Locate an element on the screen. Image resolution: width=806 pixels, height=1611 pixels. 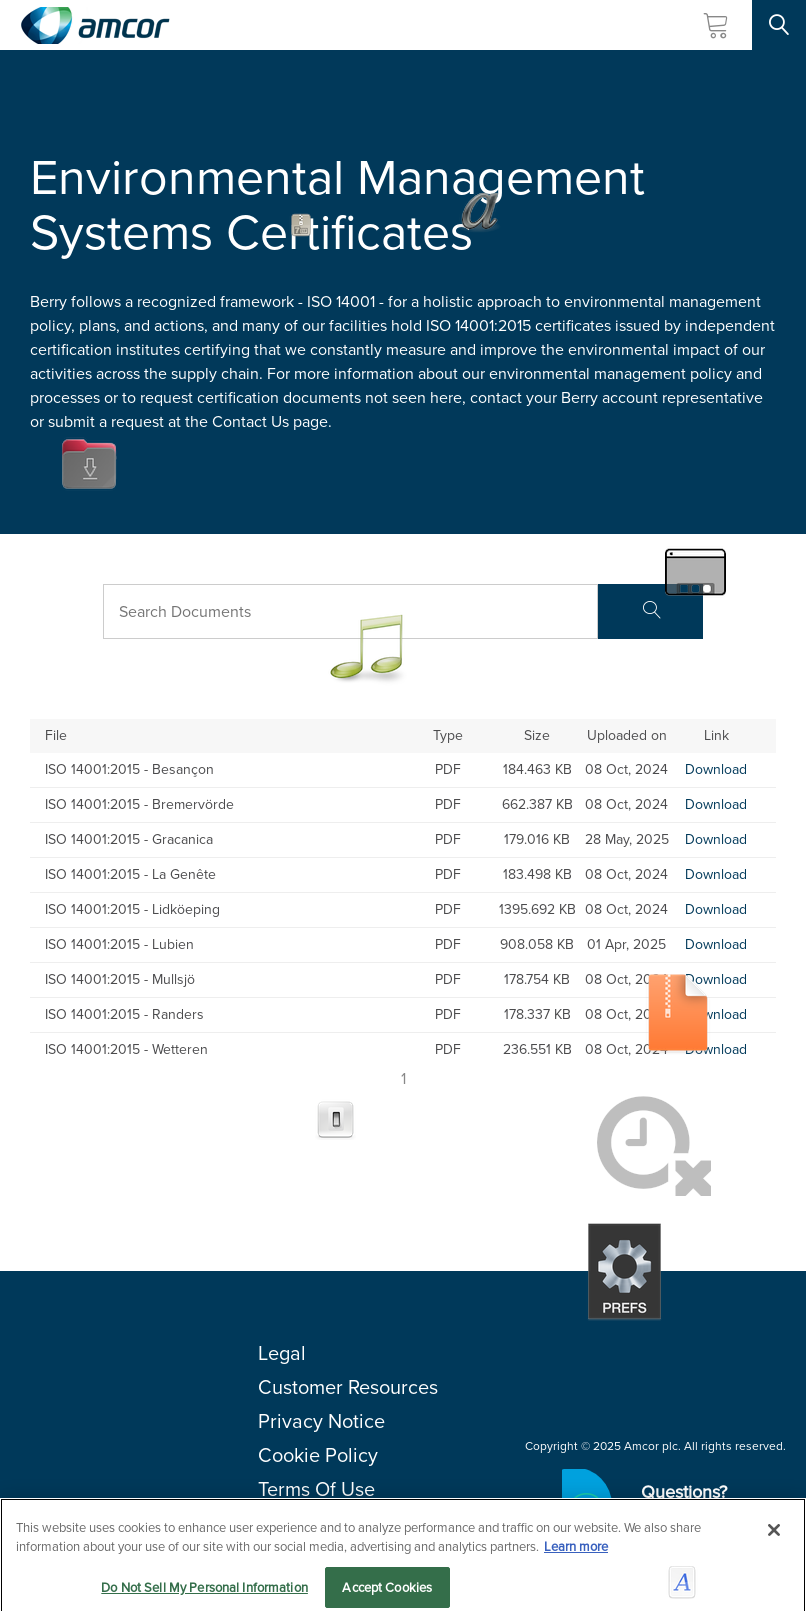
open GarageBand preferences or settings is located at coordinates (624, 1273).